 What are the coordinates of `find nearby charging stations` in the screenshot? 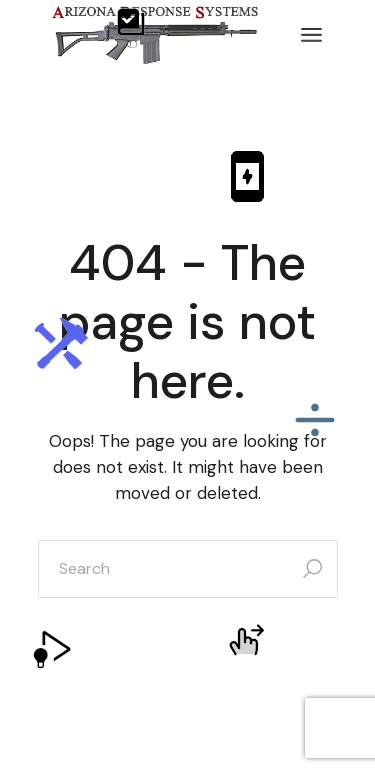 It's located at (247, 176).